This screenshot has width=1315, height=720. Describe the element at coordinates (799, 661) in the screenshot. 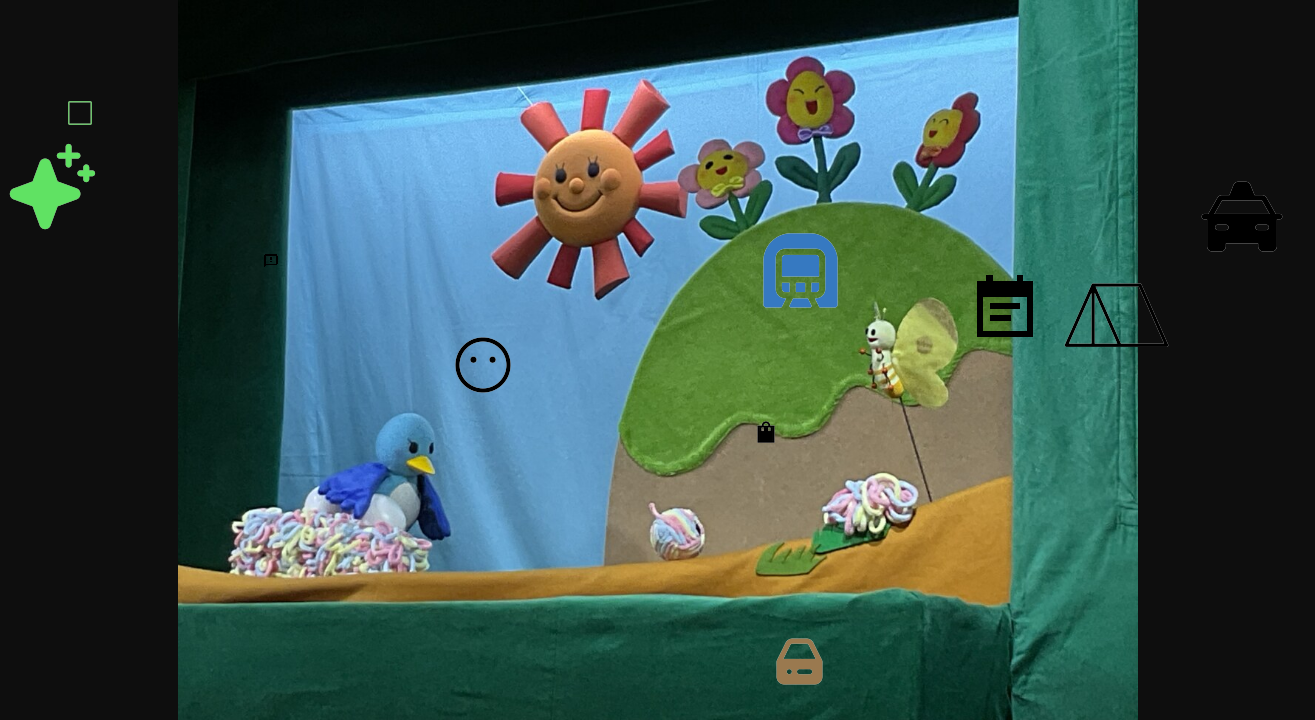

I see `access local storage or hard drive` at that location.